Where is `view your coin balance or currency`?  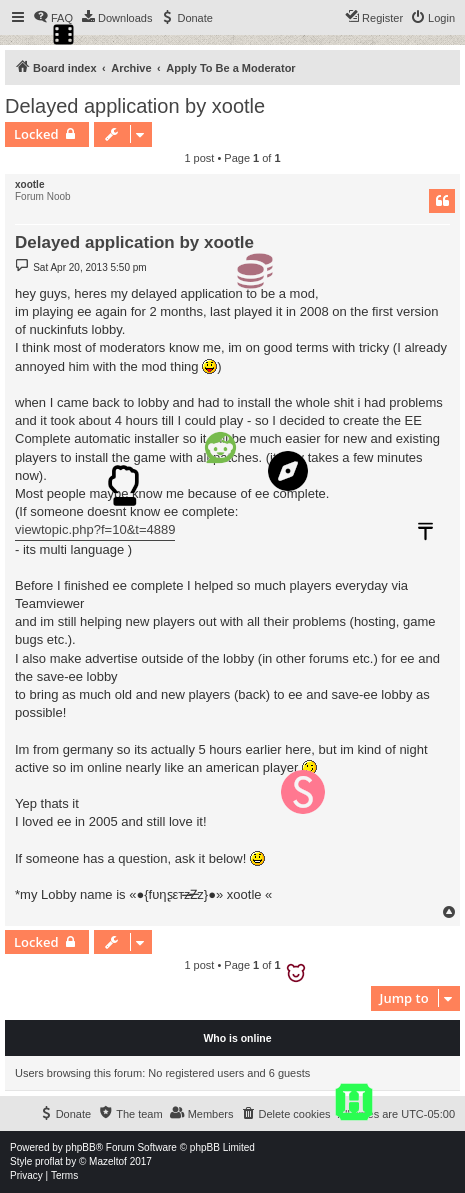
view your coin balance or currency is located at coordinates (255, 271).